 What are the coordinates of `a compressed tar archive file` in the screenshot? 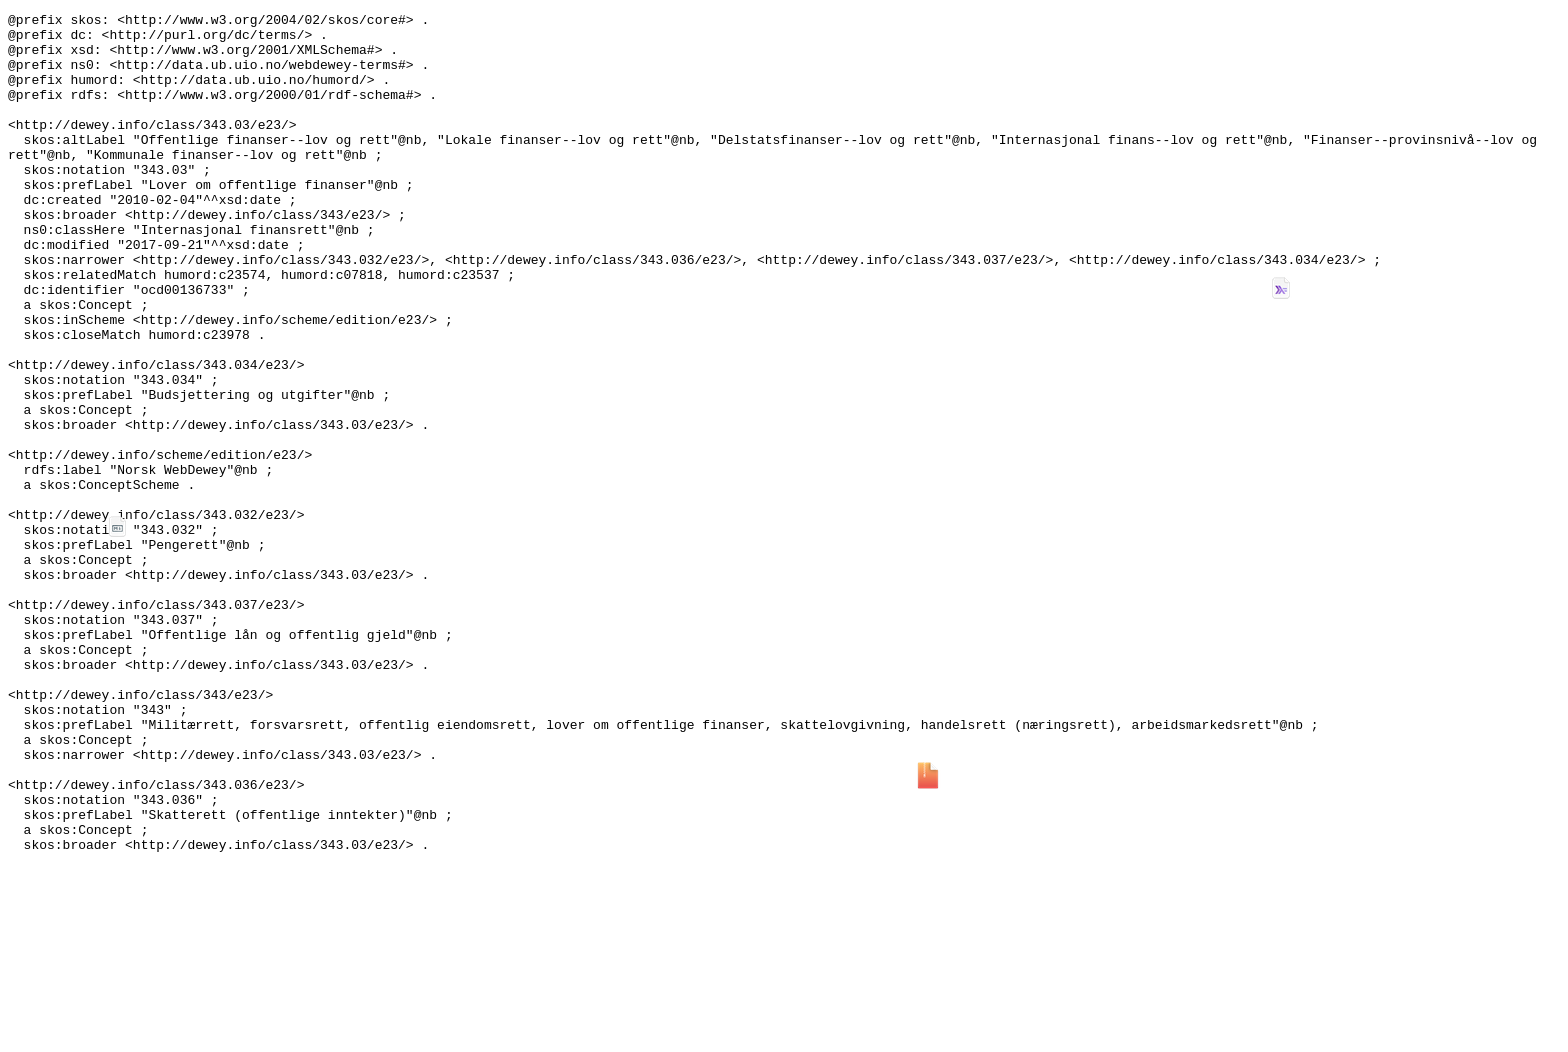 It's located at (928, 776).